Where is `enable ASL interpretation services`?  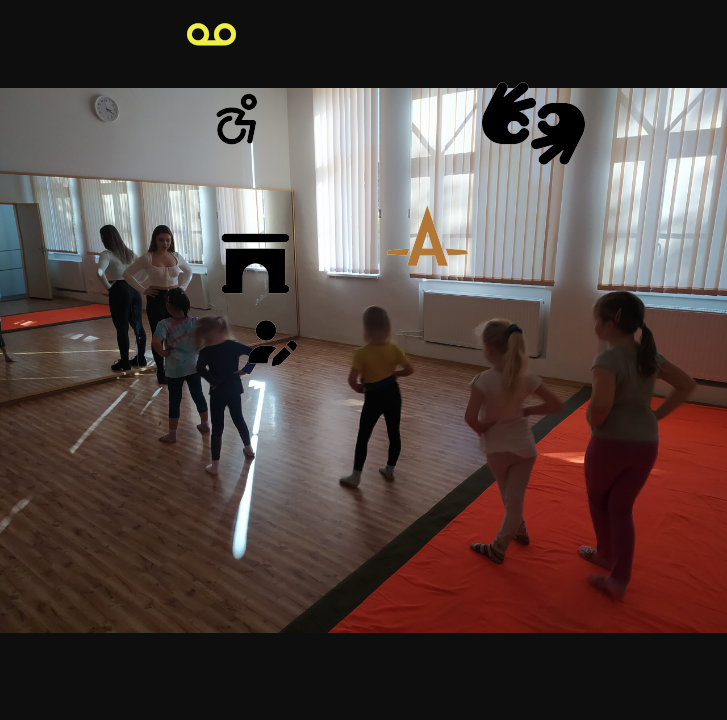
enable ASL interpretation services is located at coordinates (533, 123).